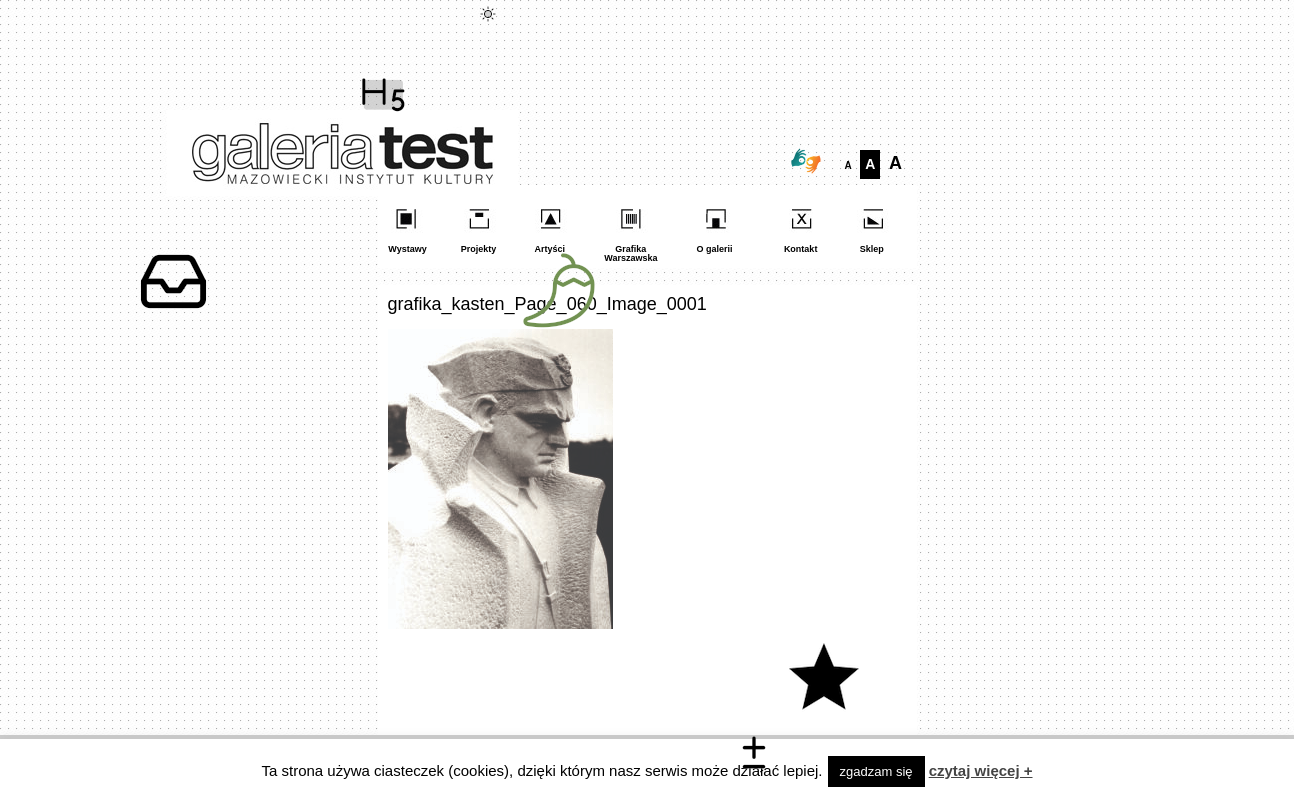  I want to click on indicates spicy food or heat level, so click(563, 293).